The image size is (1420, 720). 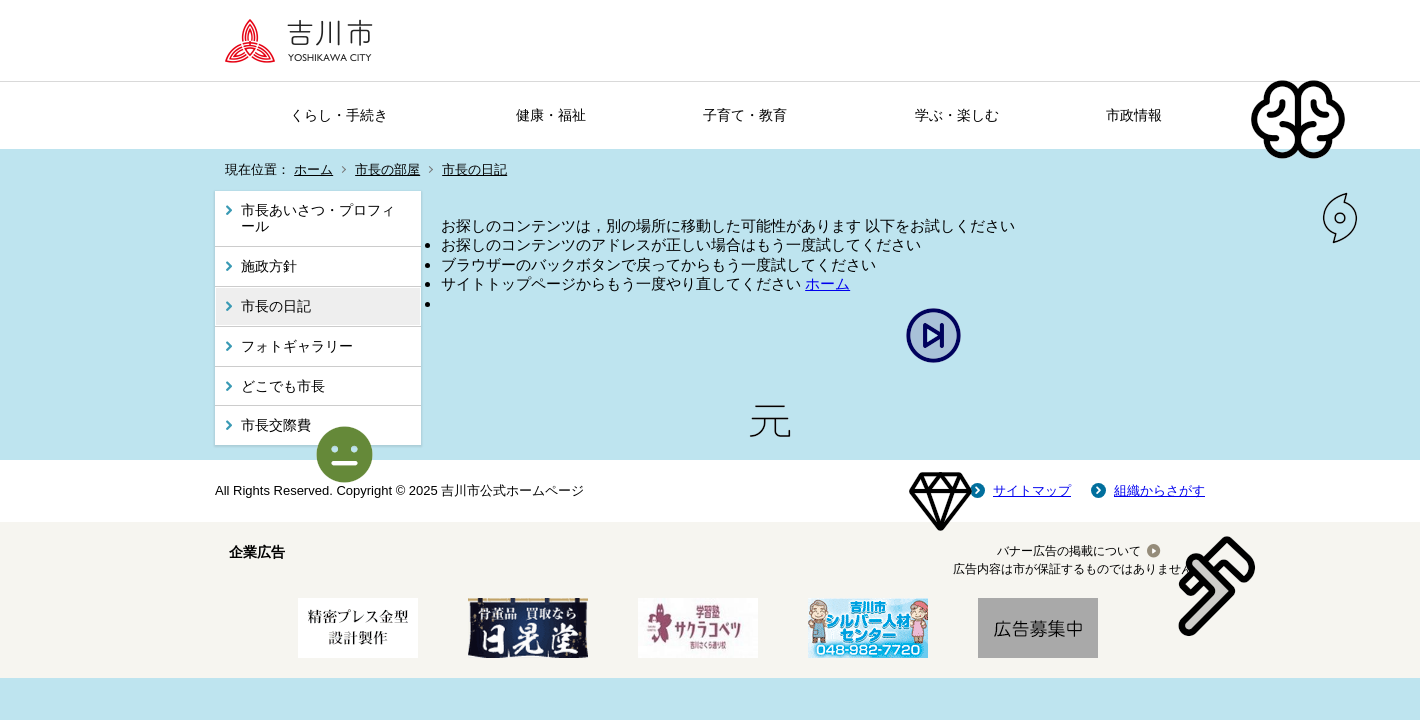 What do you see at coordinates (940, 501) in the screenshot?
I see `indicates premium or pro membership status` at bounding box center [940, 501].